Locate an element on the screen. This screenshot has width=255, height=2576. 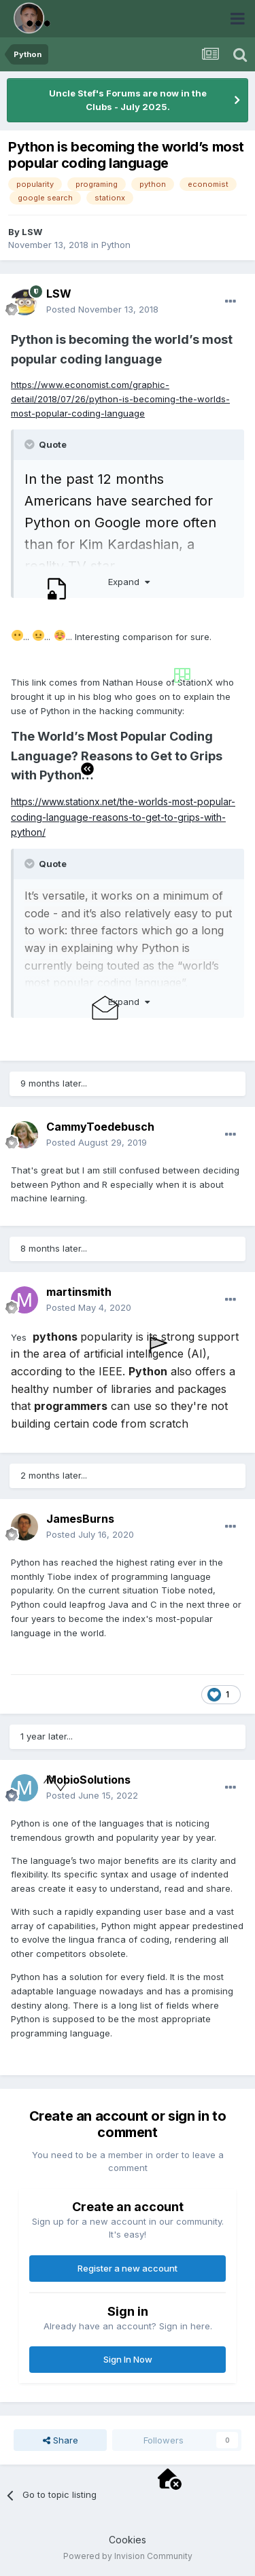
remove a saved home address is located at coordinates (169, 2478).